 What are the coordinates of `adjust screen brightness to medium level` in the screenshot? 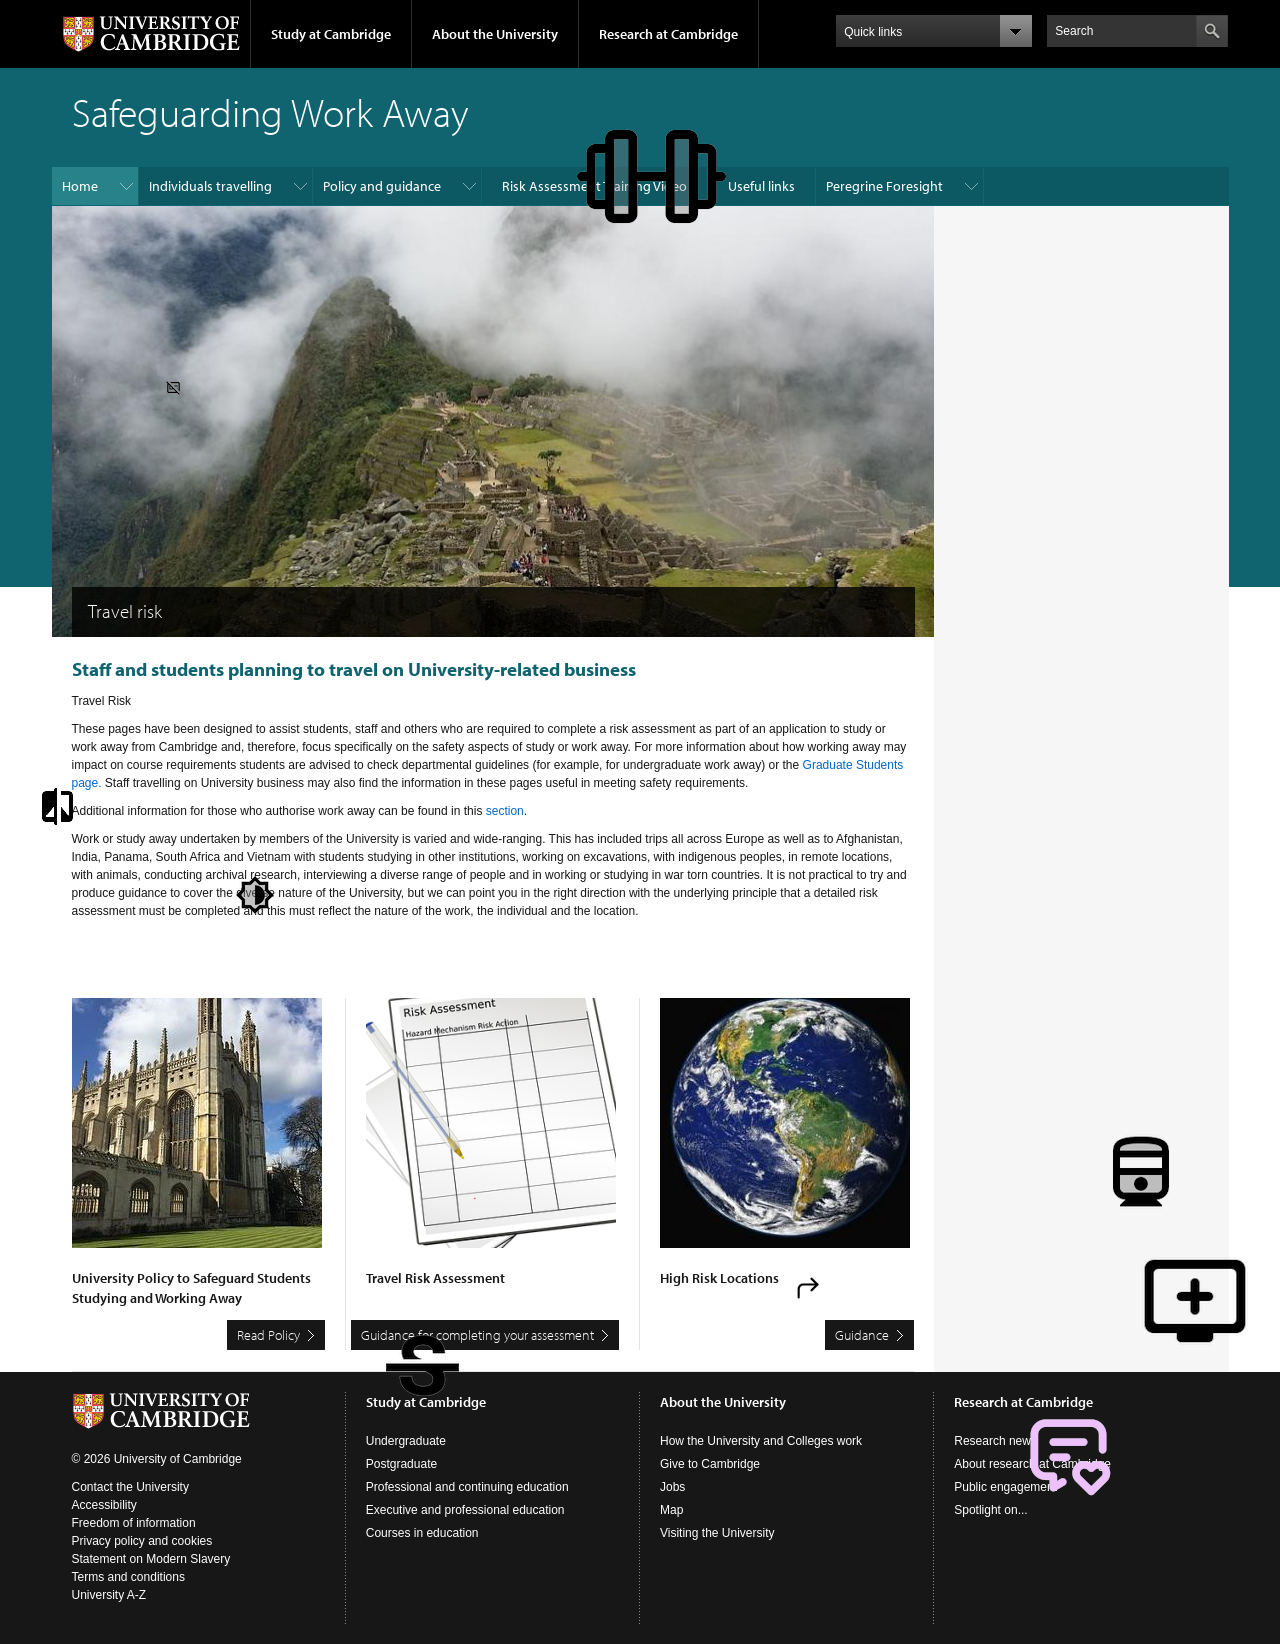 It's located at (255, 895).